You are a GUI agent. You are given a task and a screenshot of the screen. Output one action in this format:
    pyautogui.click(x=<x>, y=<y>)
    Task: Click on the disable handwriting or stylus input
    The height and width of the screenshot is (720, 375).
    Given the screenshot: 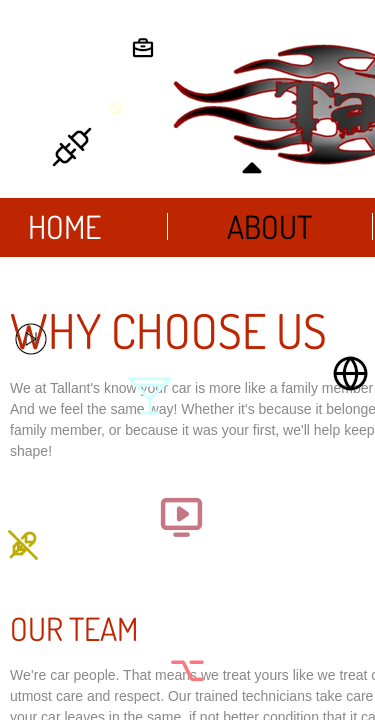 What is the action you would take?
    pyautogui.click(x=23, y=545)
    